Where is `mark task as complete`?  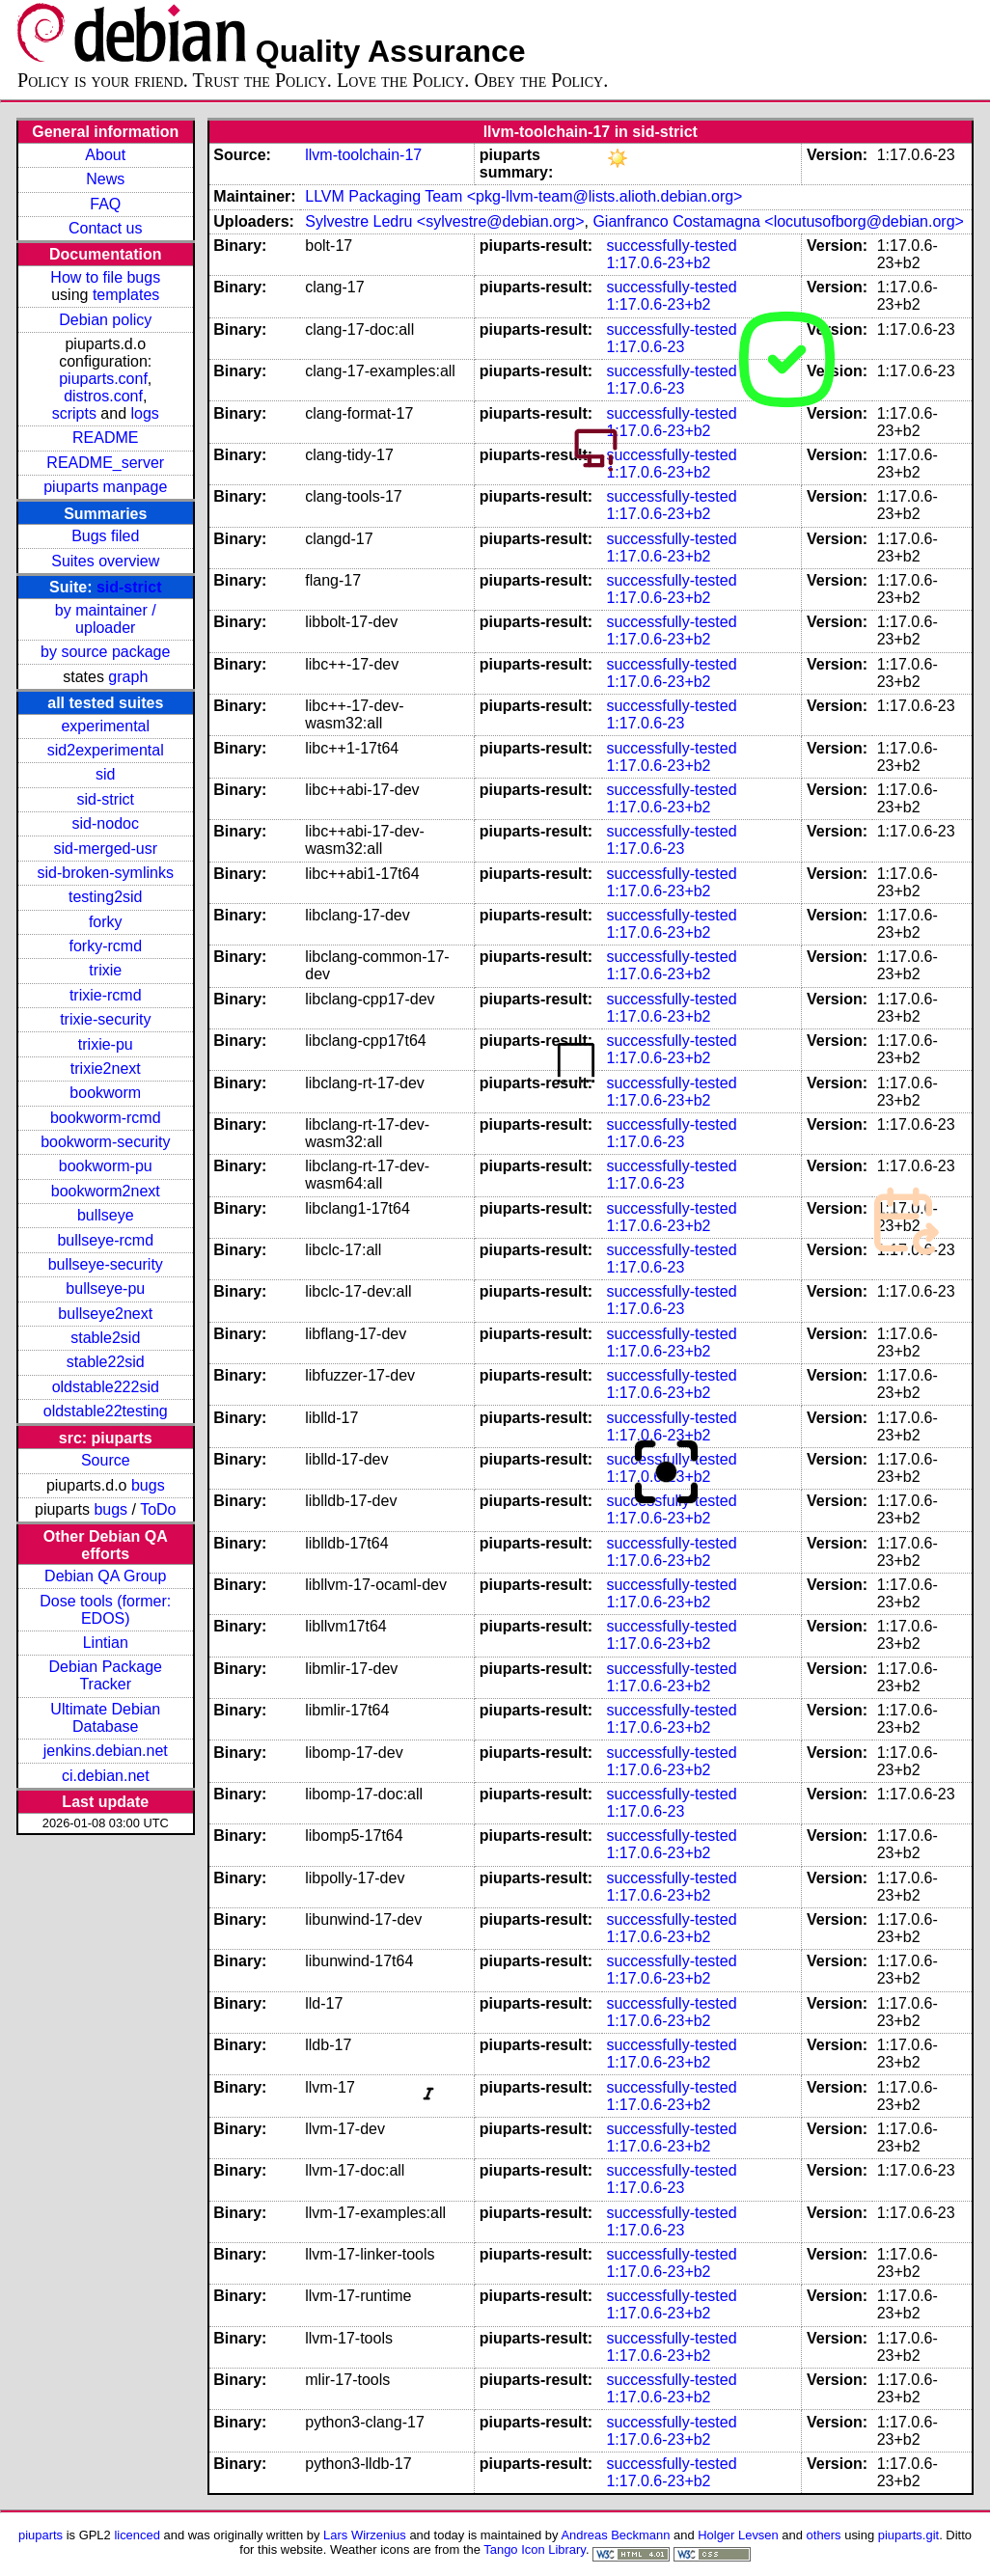
mark task as complete is located at coordinates (786, 359).